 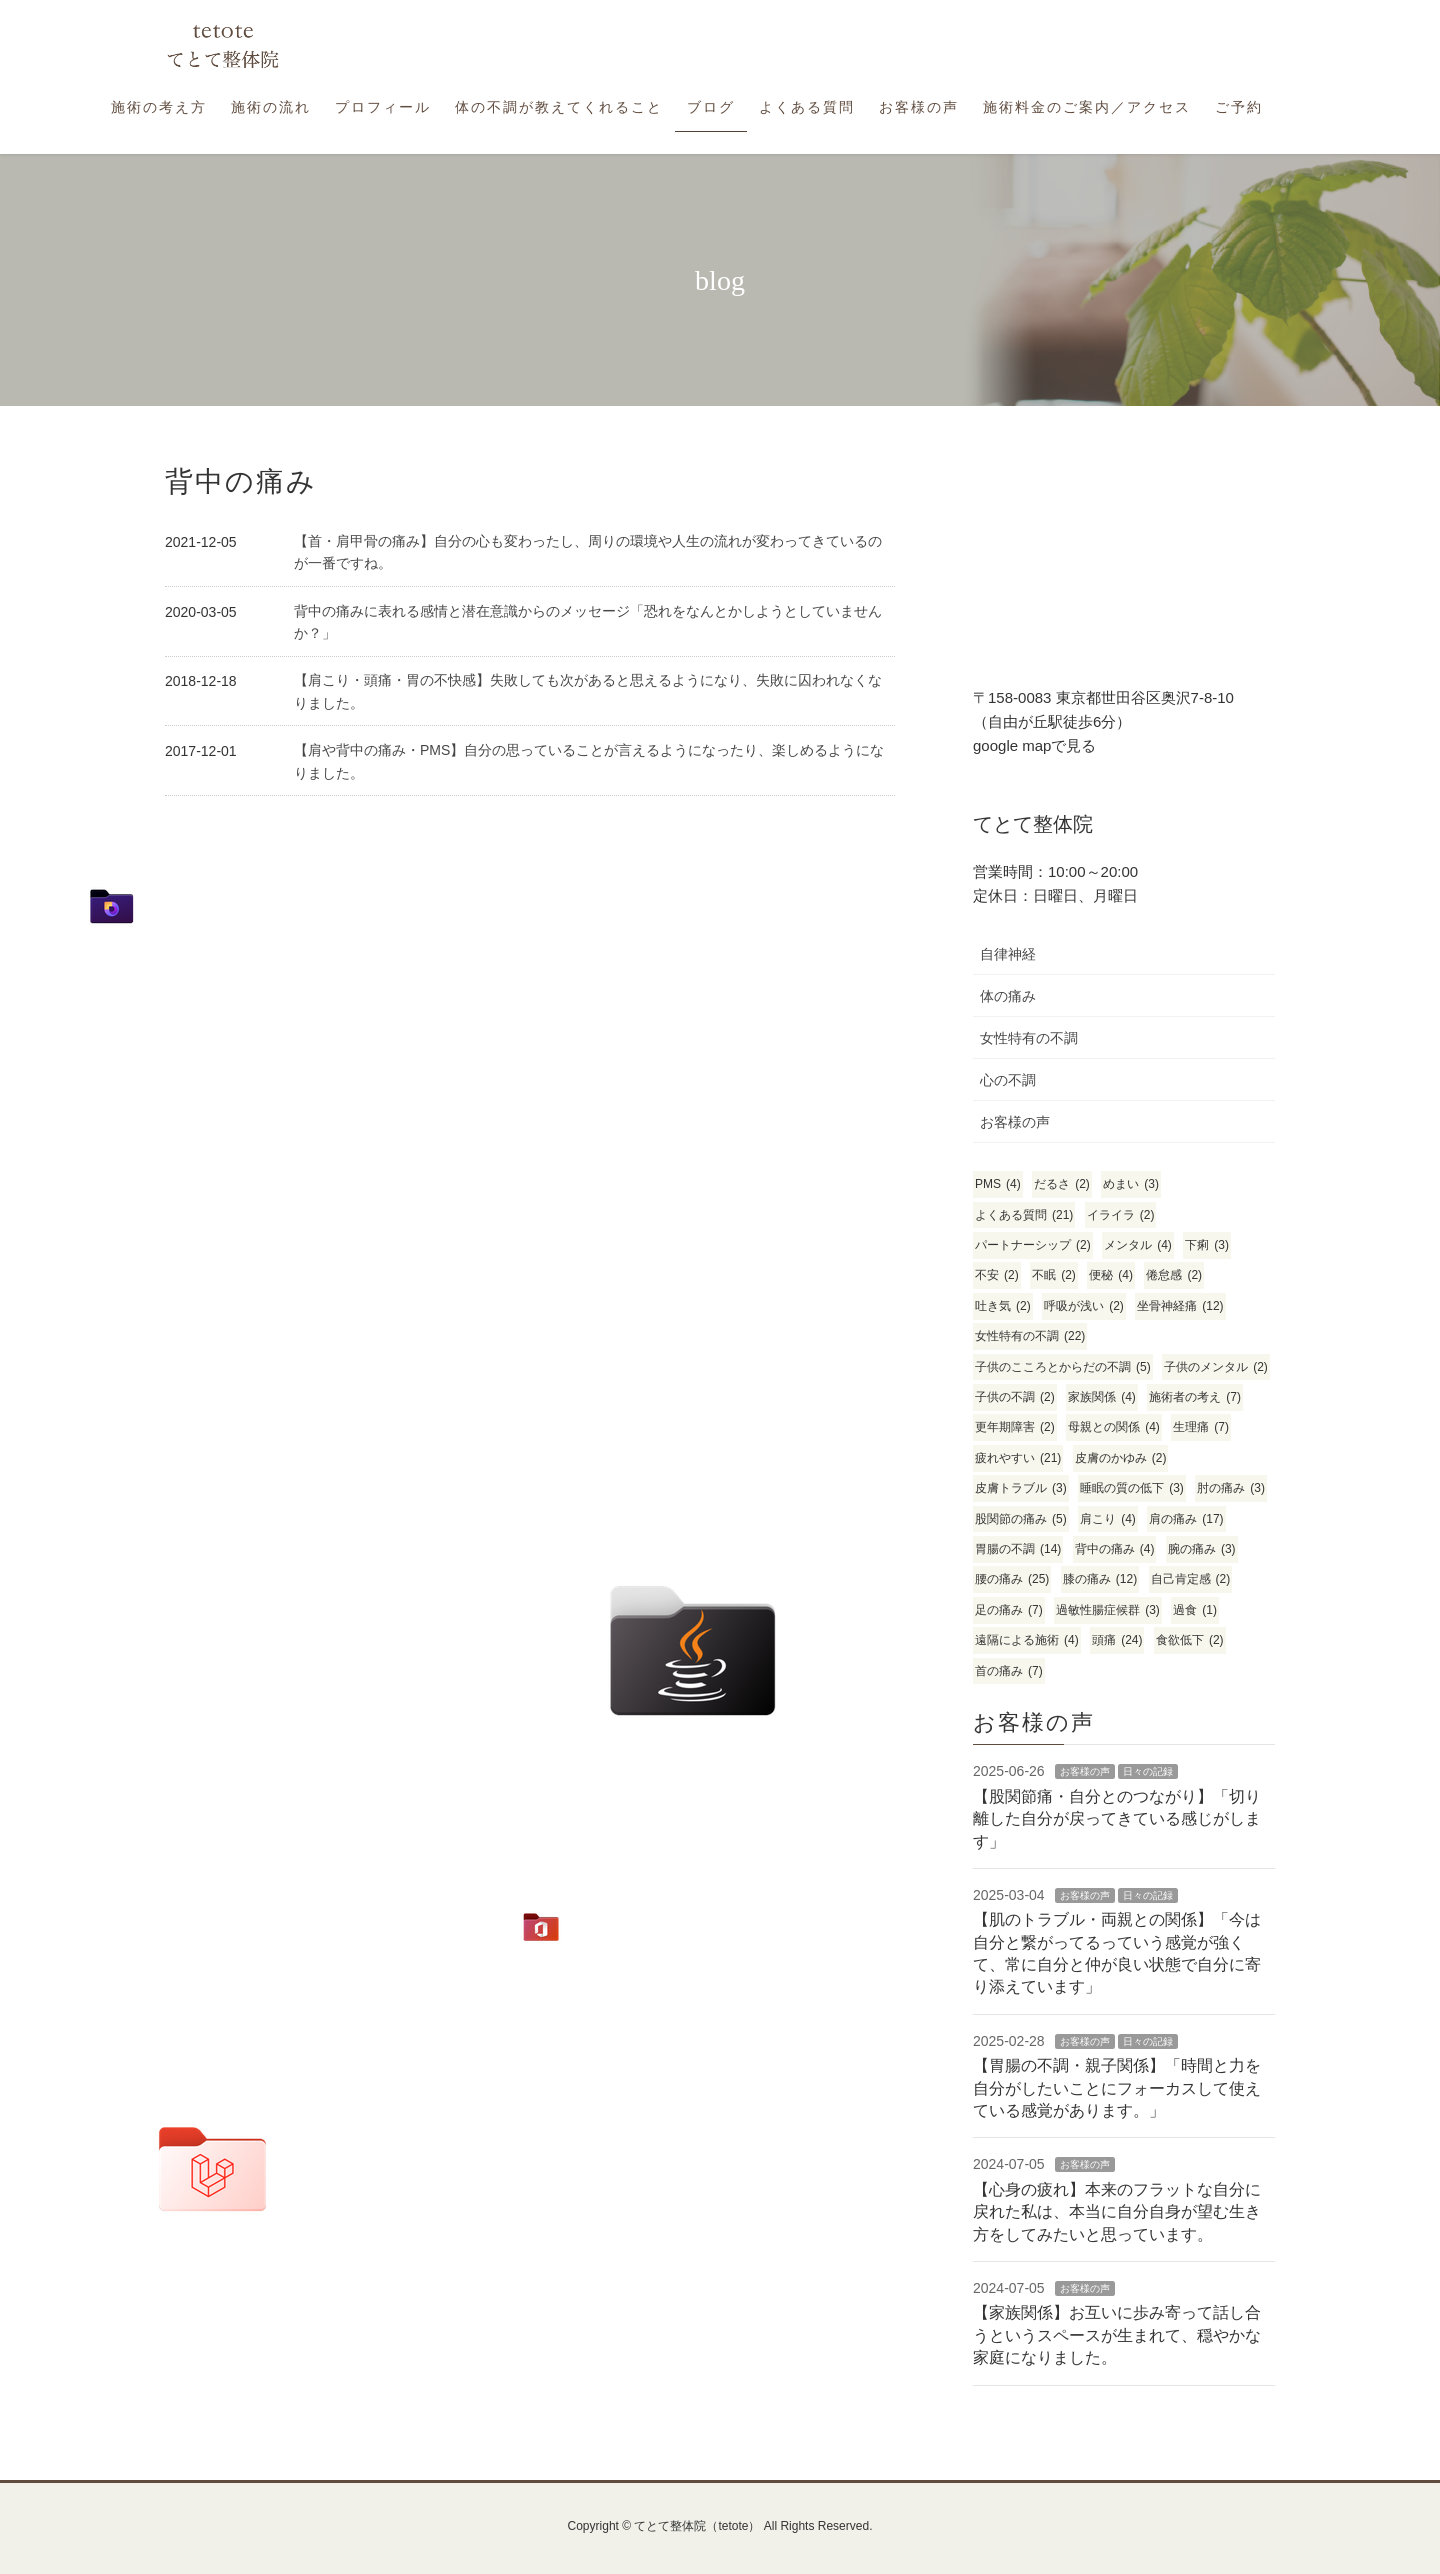 What do you see at coordinates (692, 1655) in the screenshot?
I see `open folder containing java project files` at bounding box center [692, 1655].